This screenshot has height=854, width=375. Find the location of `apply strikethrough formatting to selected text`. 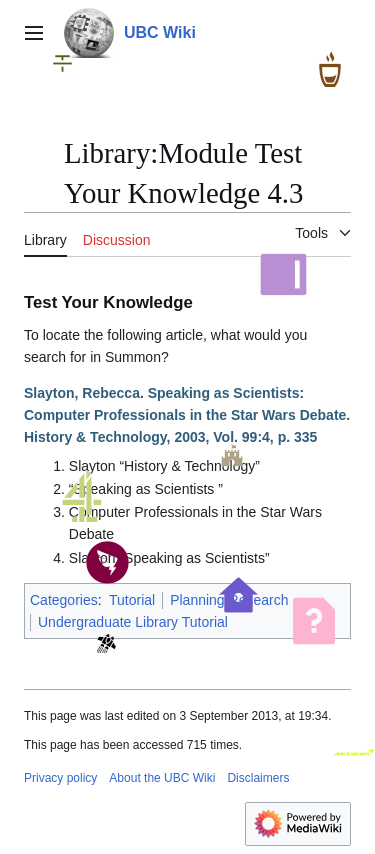

apply strikethrough formatting to selected text is located at coordinates (62, 63).